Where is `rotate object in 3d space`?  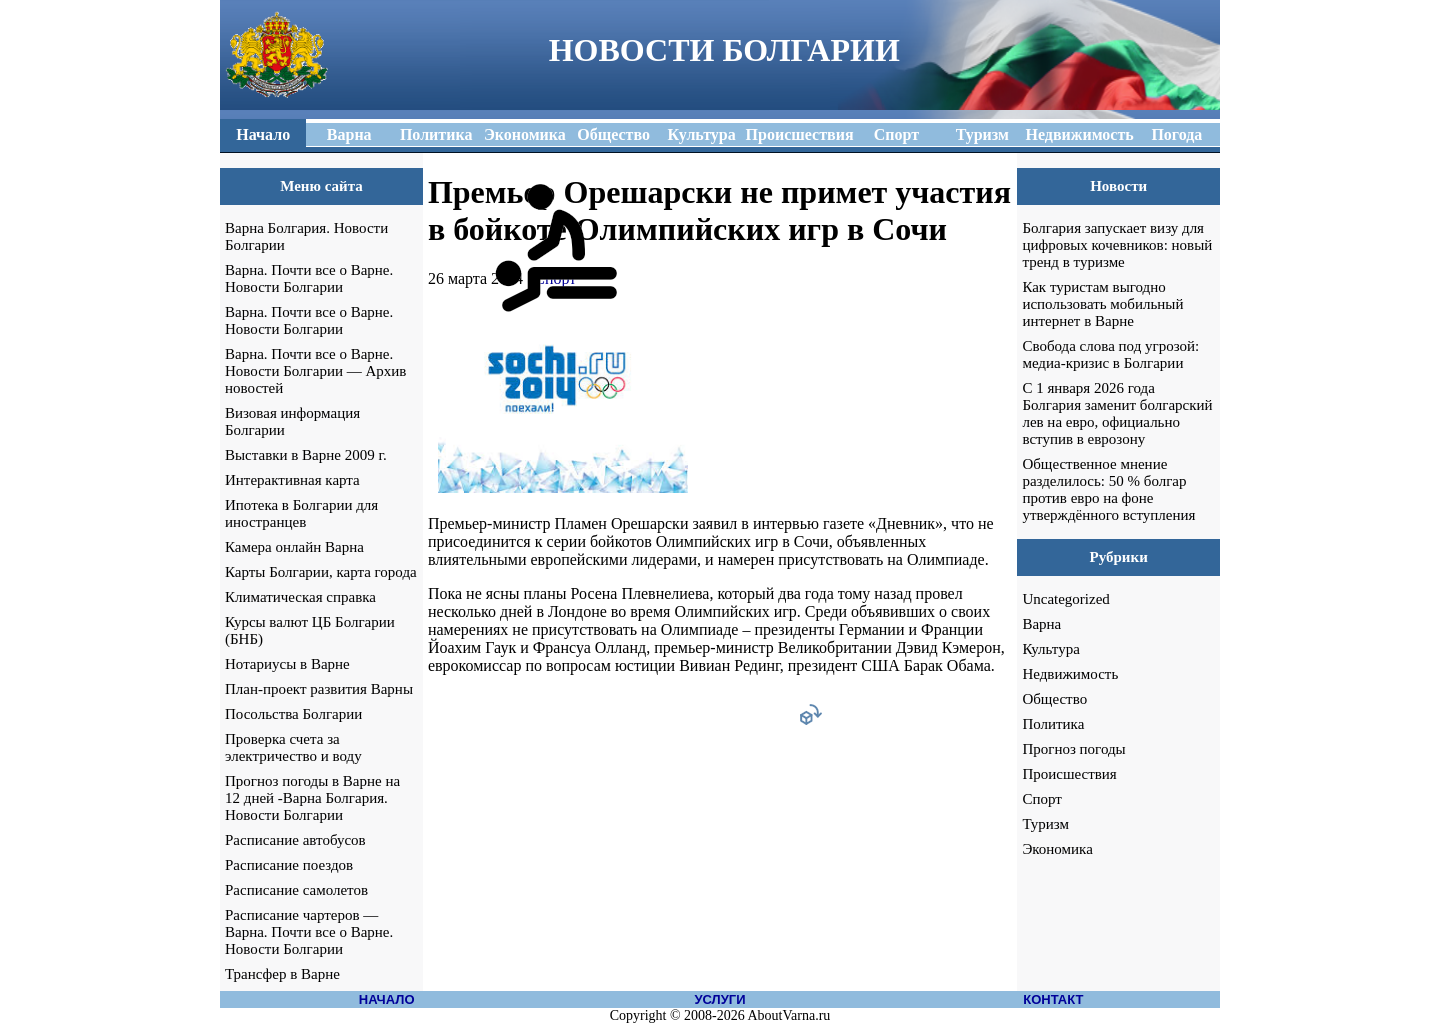
rotate object in 3d space is located at coordinates (810, 714).